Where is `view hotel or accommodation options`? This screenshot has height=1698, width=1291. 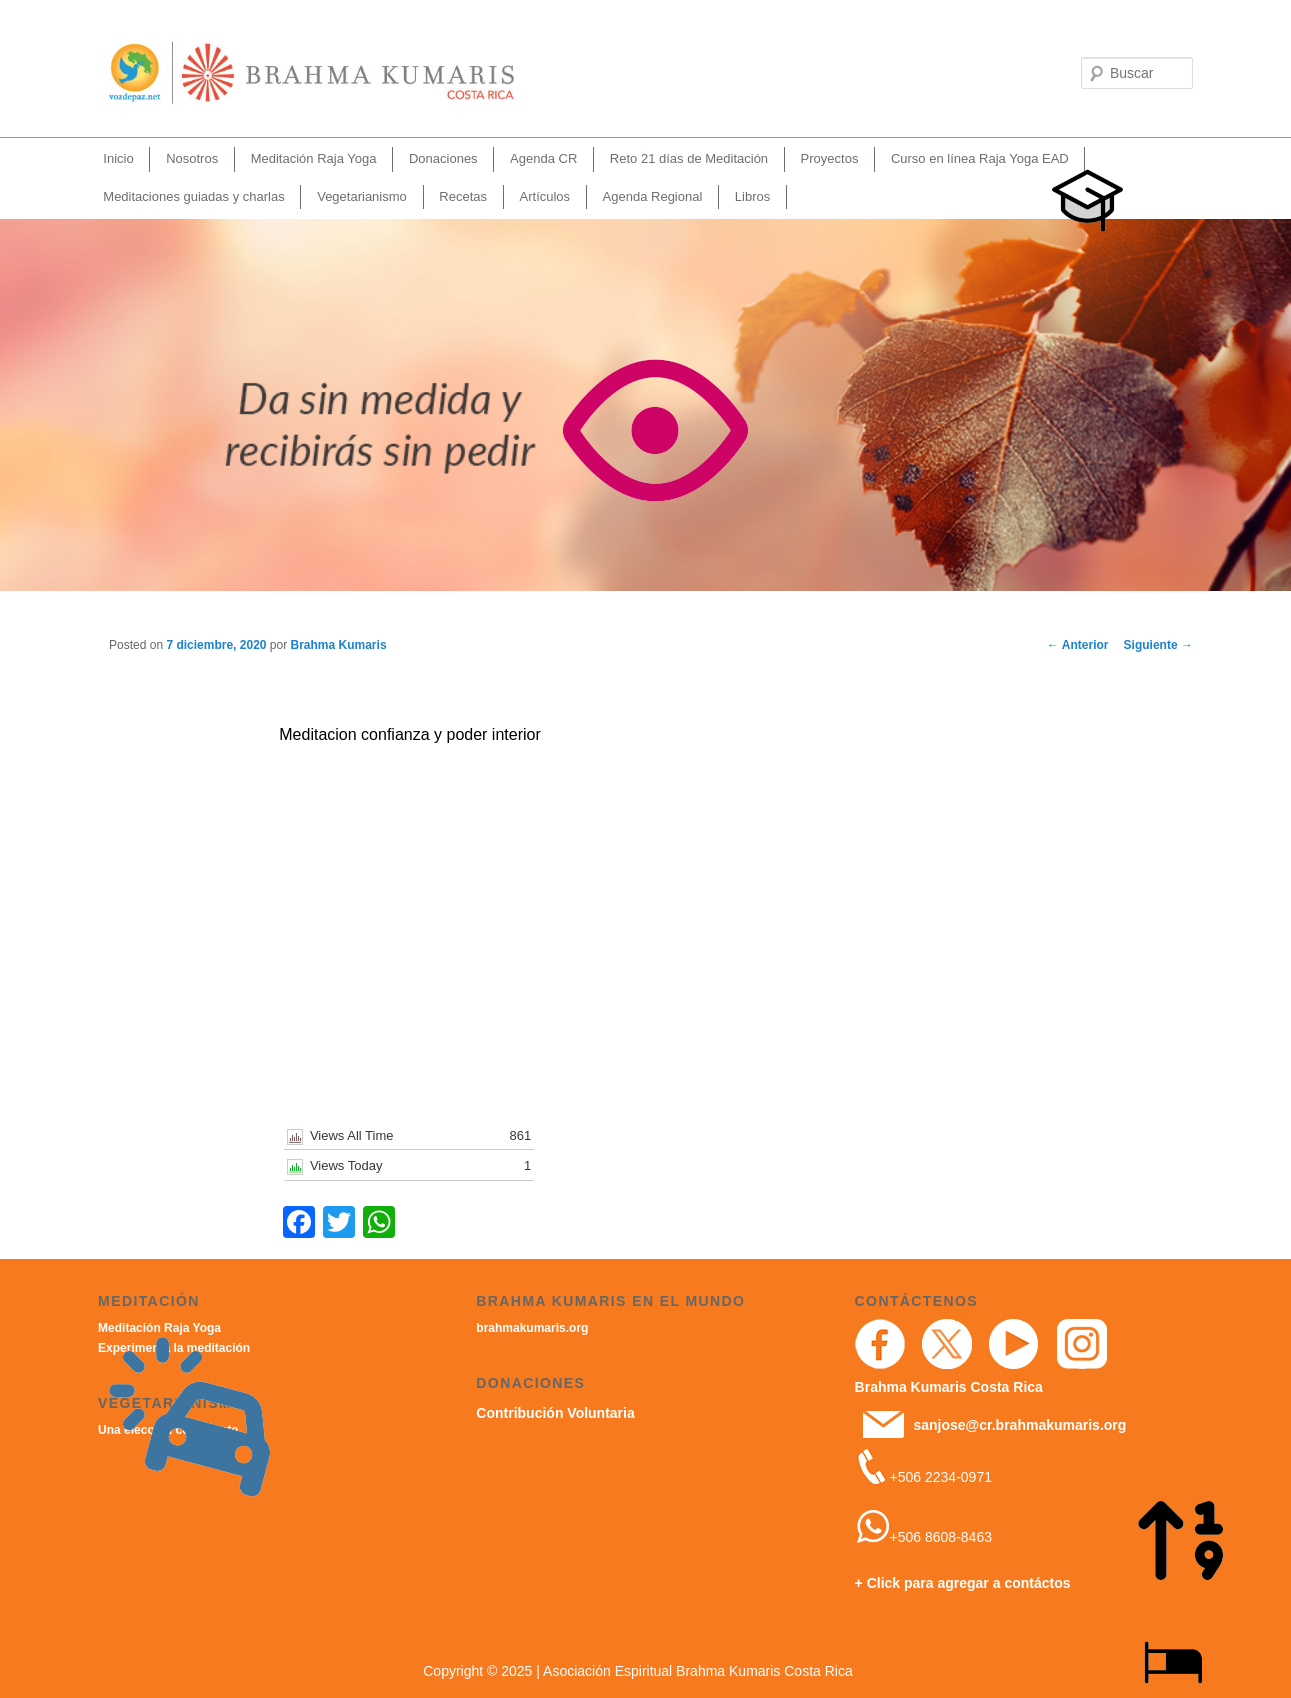 view hotel or accommodation options is located at coordinates (1171, 1662).